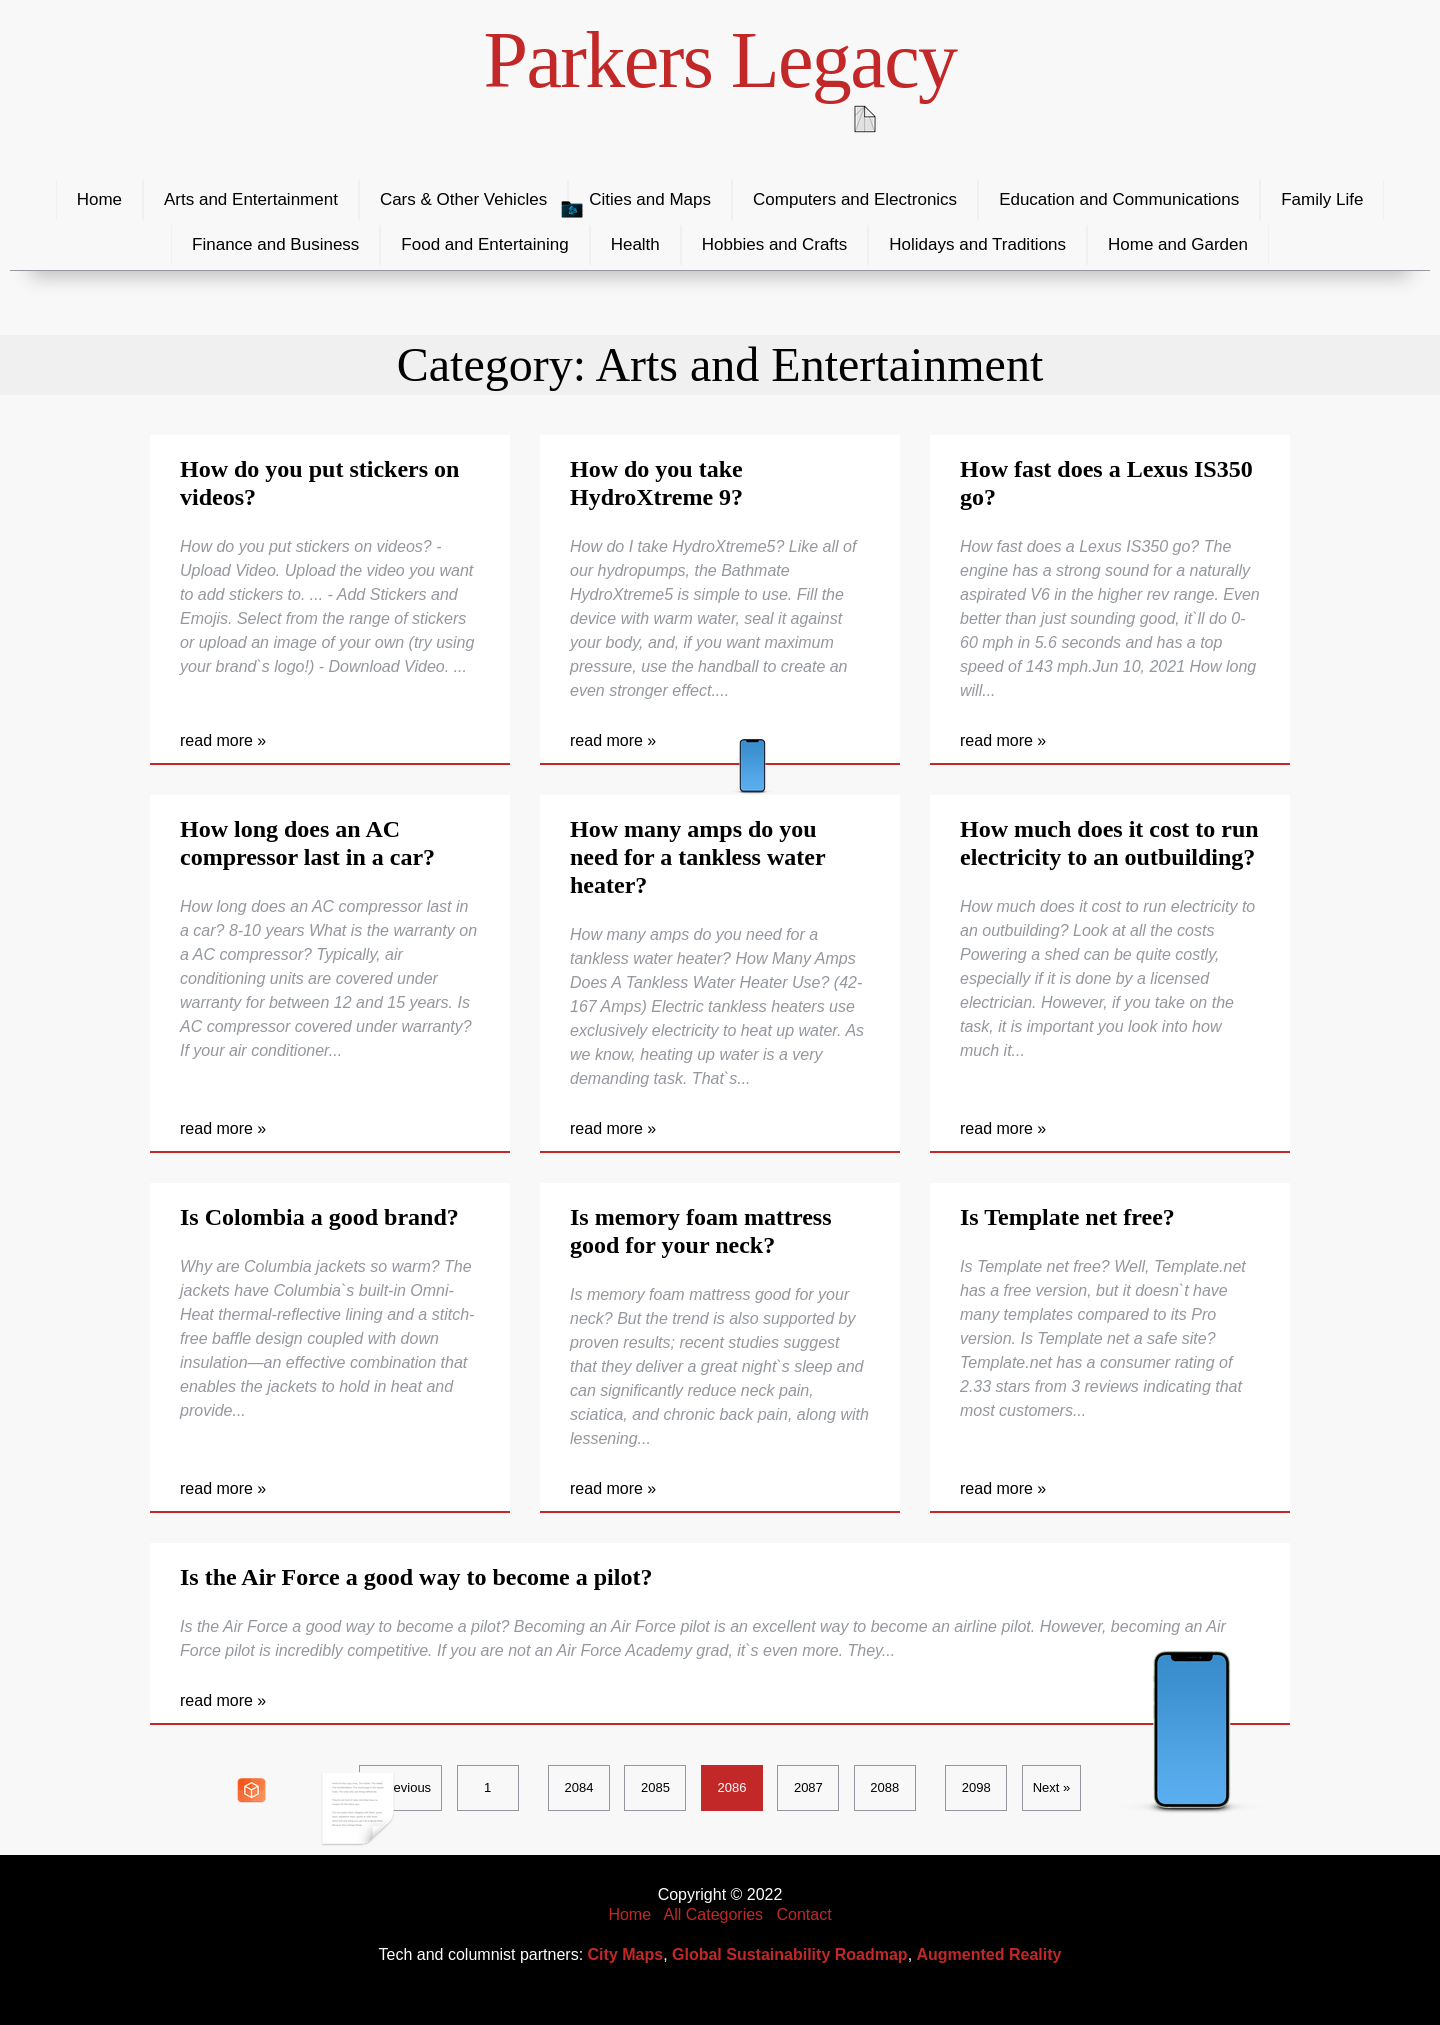  What do you see at coordinates (752, 766) in the screenshot?
I see `indicates a connected iPhone device` at bounding box center [752, 766].